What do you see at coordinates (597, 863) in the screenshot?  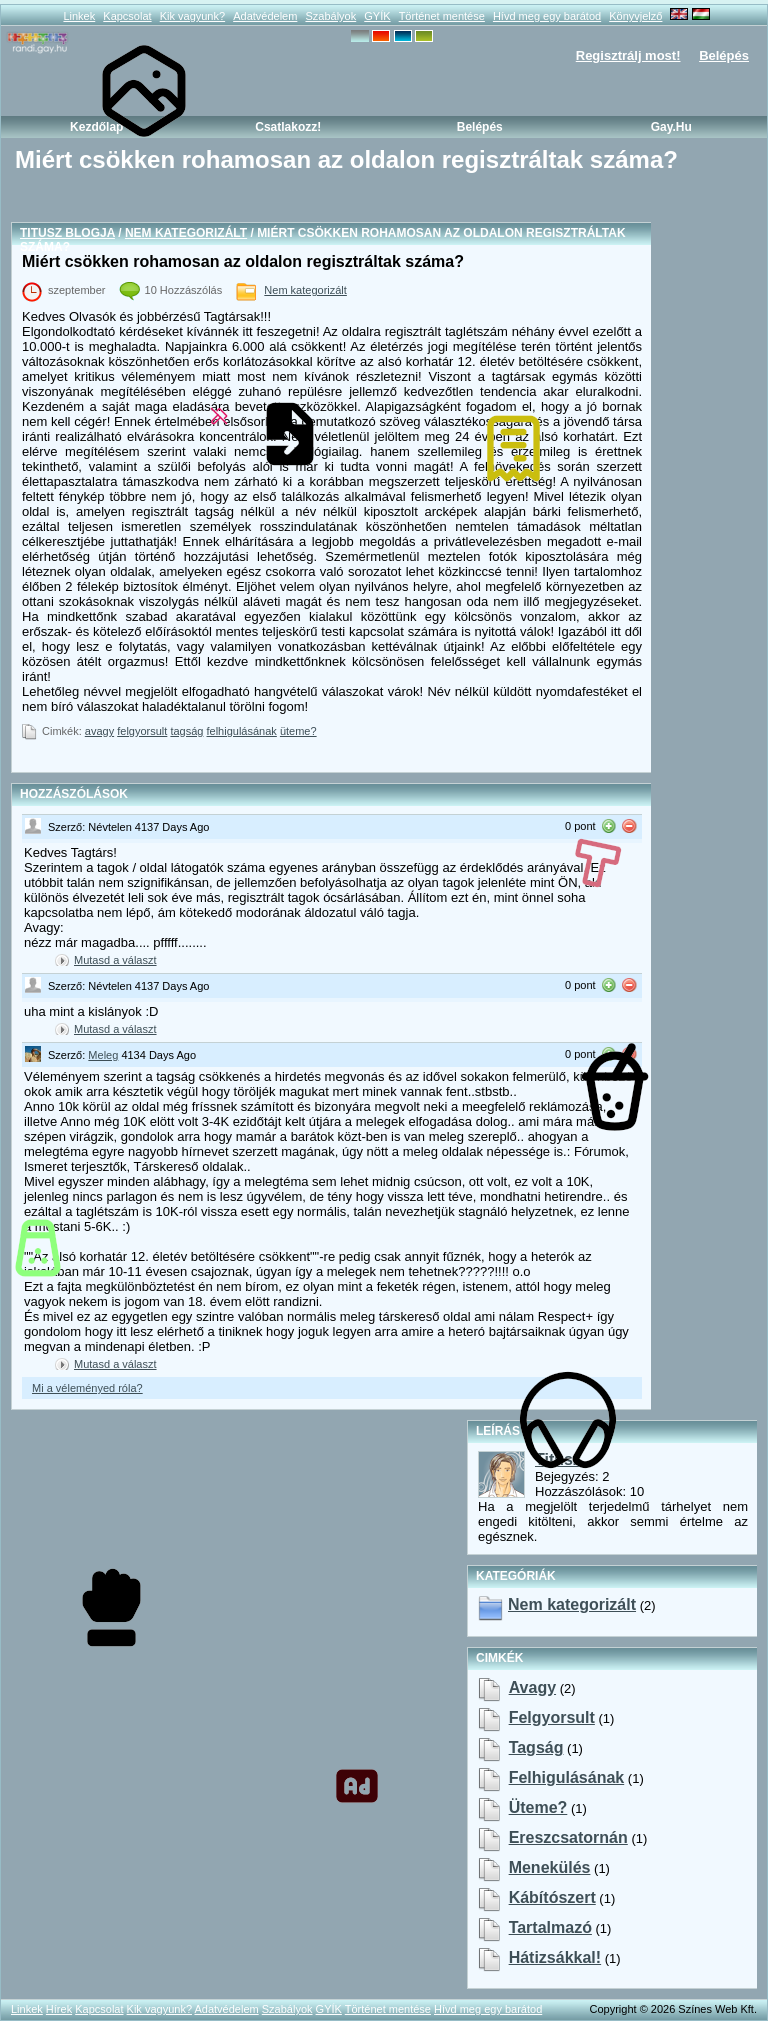 I see `open topbuzz app` at bounding box center [597, 863].